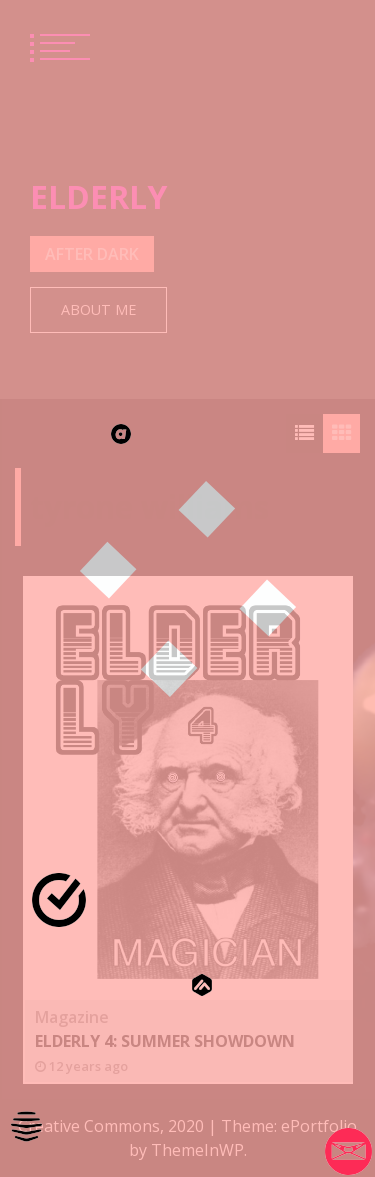 This screenshot has height=1177, width=375. What do you see at coordinates (59, 900) in the screenshot?
I see `norton antivirus or security software` at bounding box center [59, 900].